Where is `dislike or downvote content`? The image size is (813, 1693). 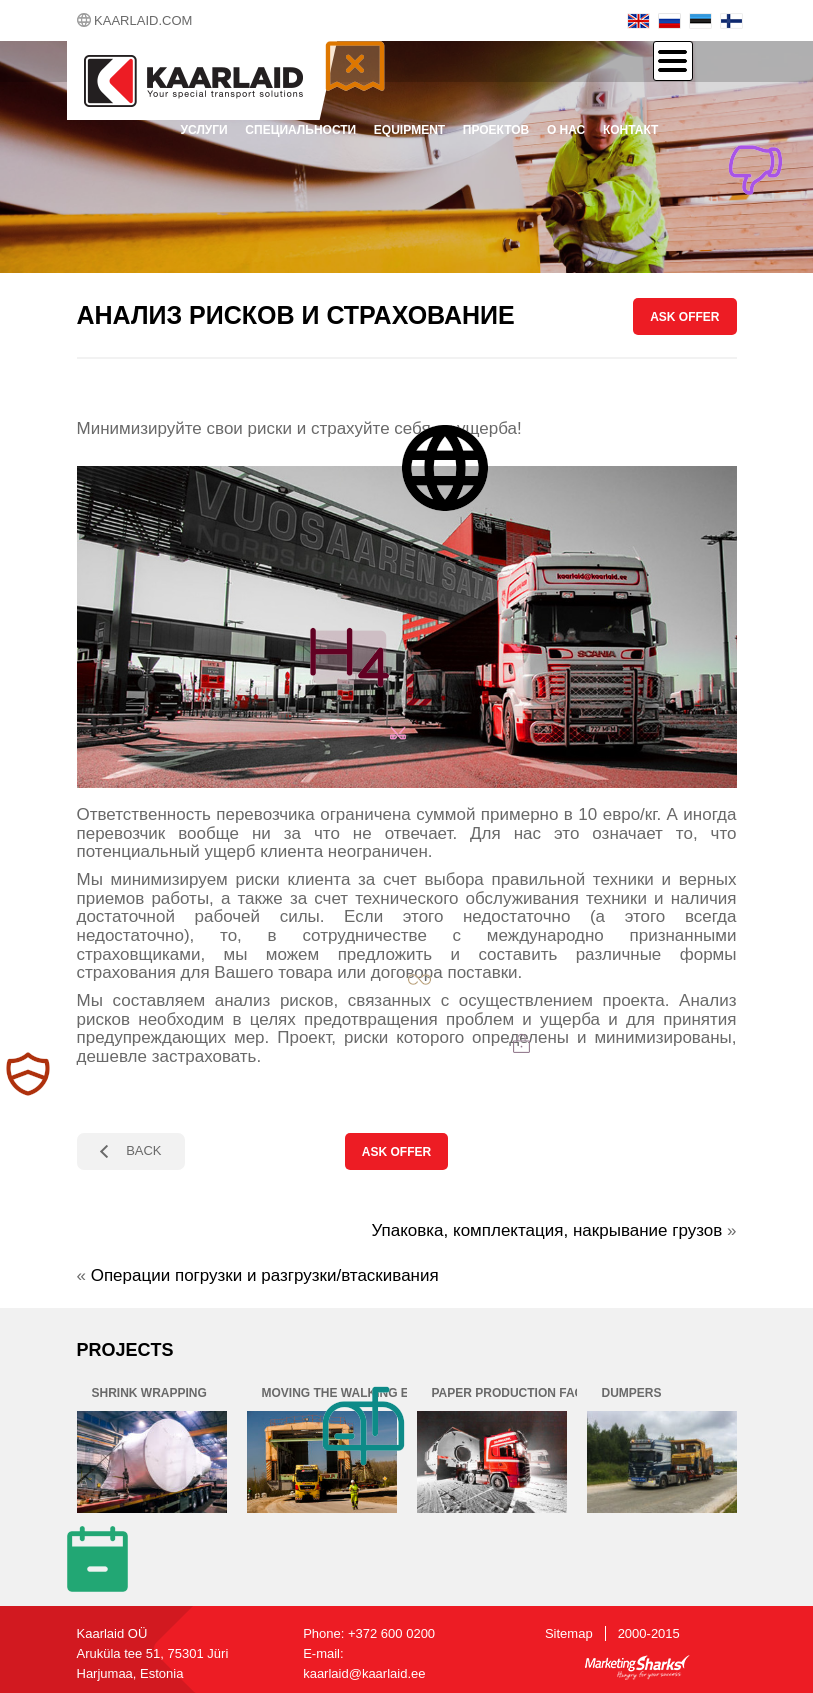
dislike or downvote content is located at coordinates (755, 167).